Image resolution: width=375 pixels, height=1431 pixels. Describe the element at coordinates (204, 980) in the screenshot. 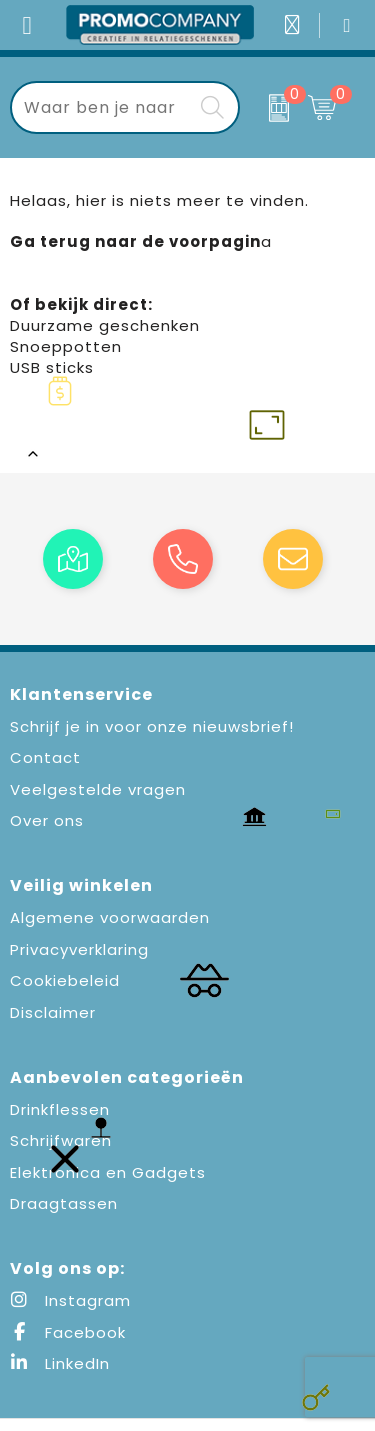

I see `enable incognito or private browsing mode` at that location.